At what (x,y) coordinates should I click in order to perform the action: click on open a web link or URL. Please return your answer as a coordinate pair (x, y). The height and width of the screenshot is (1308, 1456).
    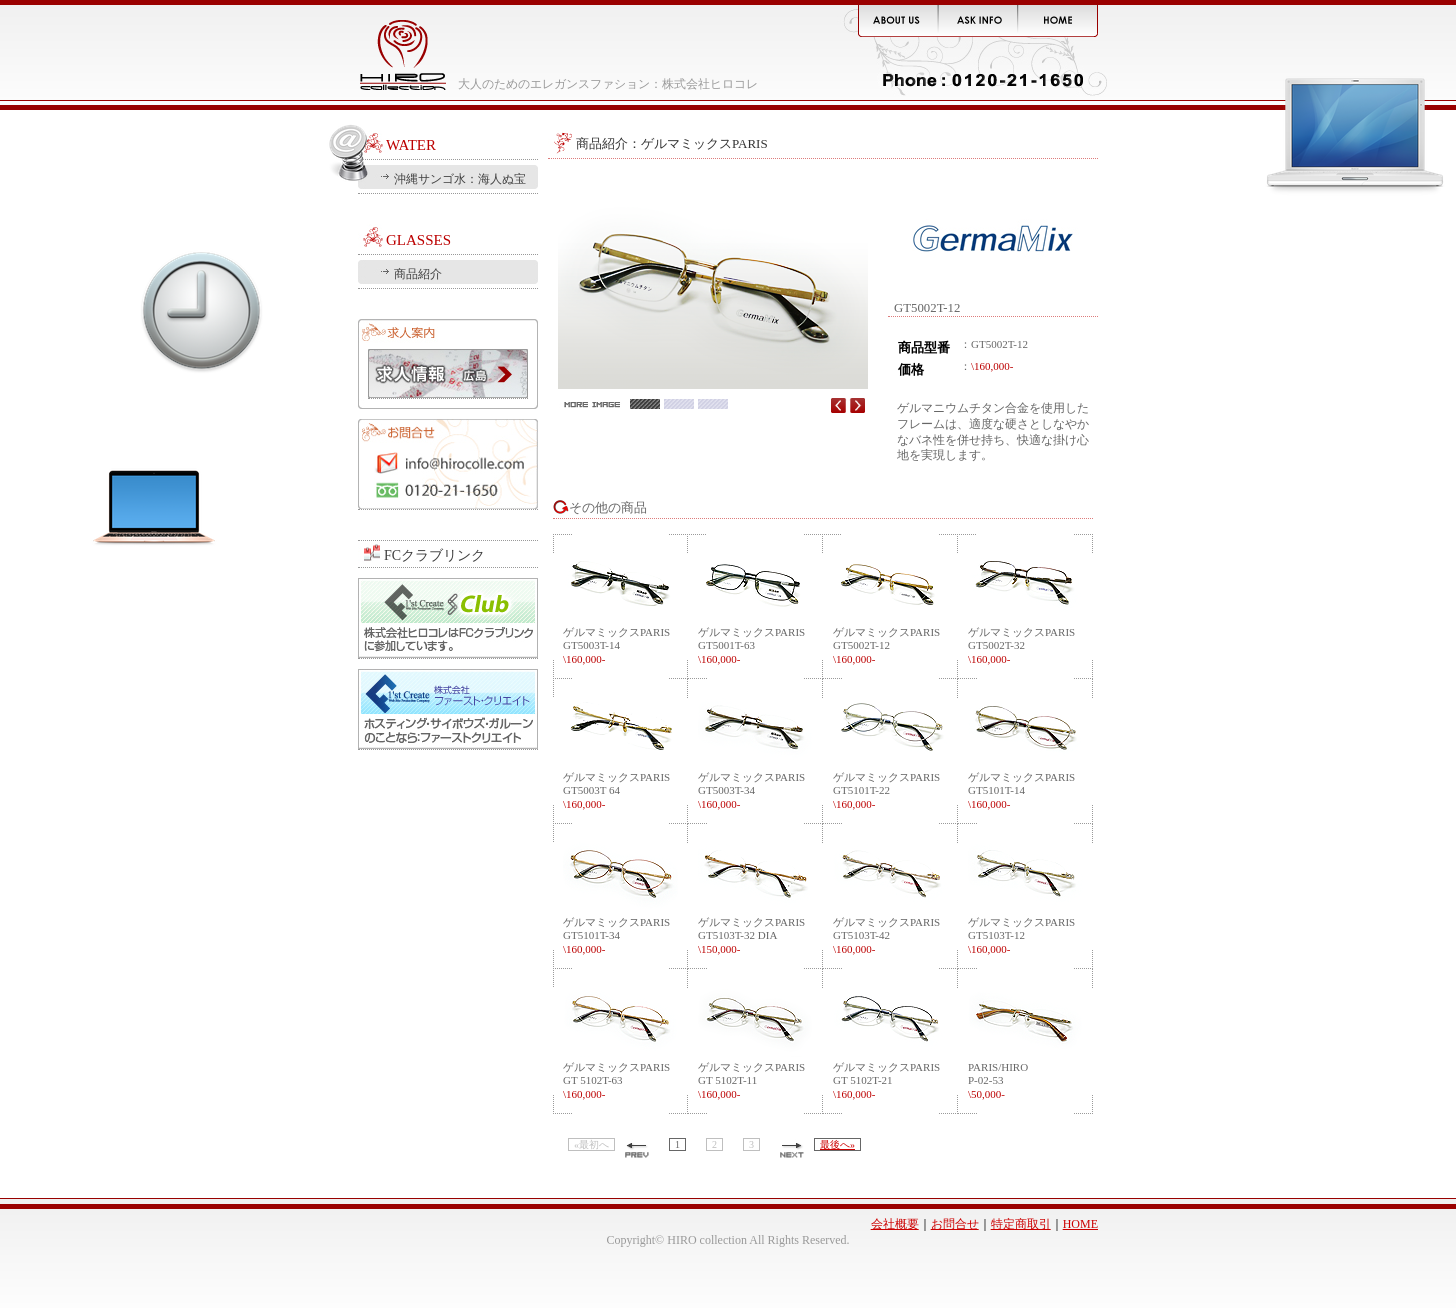
    Looking at the image, I should click on (351, 153).